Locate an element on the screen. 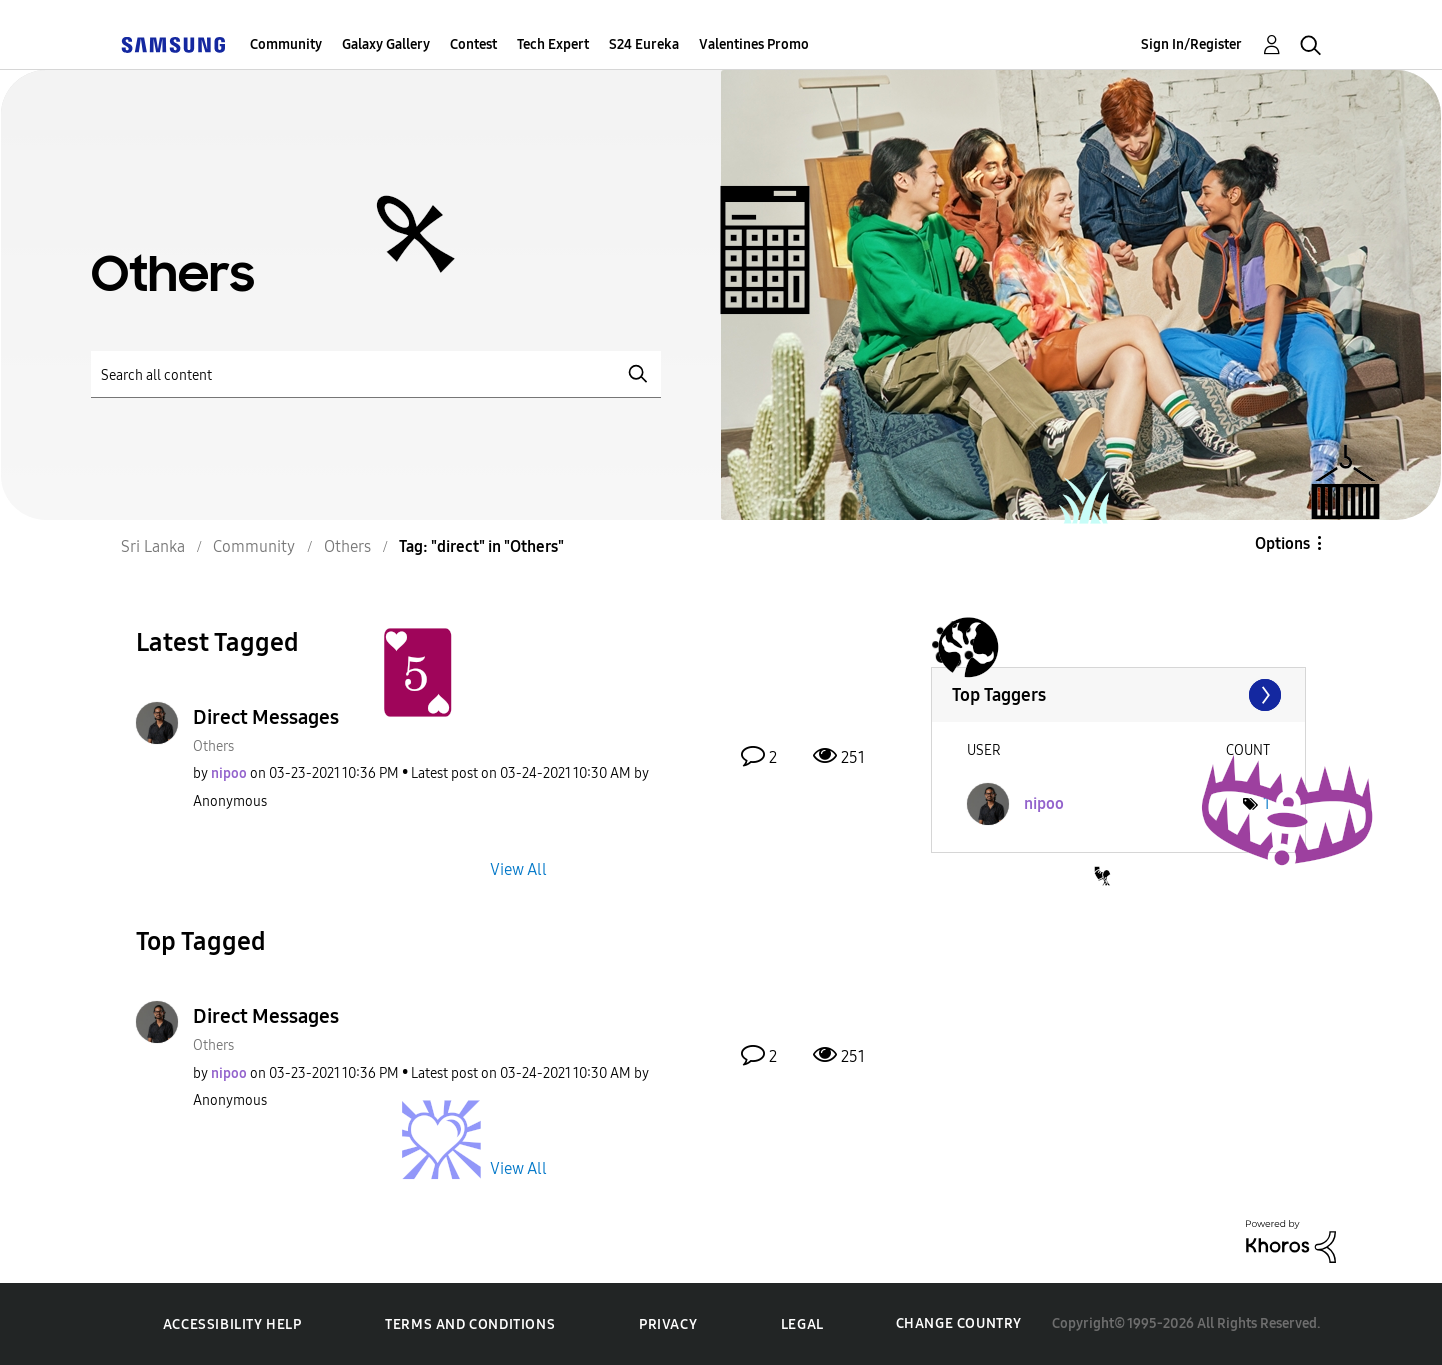 This screenshot has height=1365, width=1442. view inventory or storage contents is located at coordinates (1345, 482).